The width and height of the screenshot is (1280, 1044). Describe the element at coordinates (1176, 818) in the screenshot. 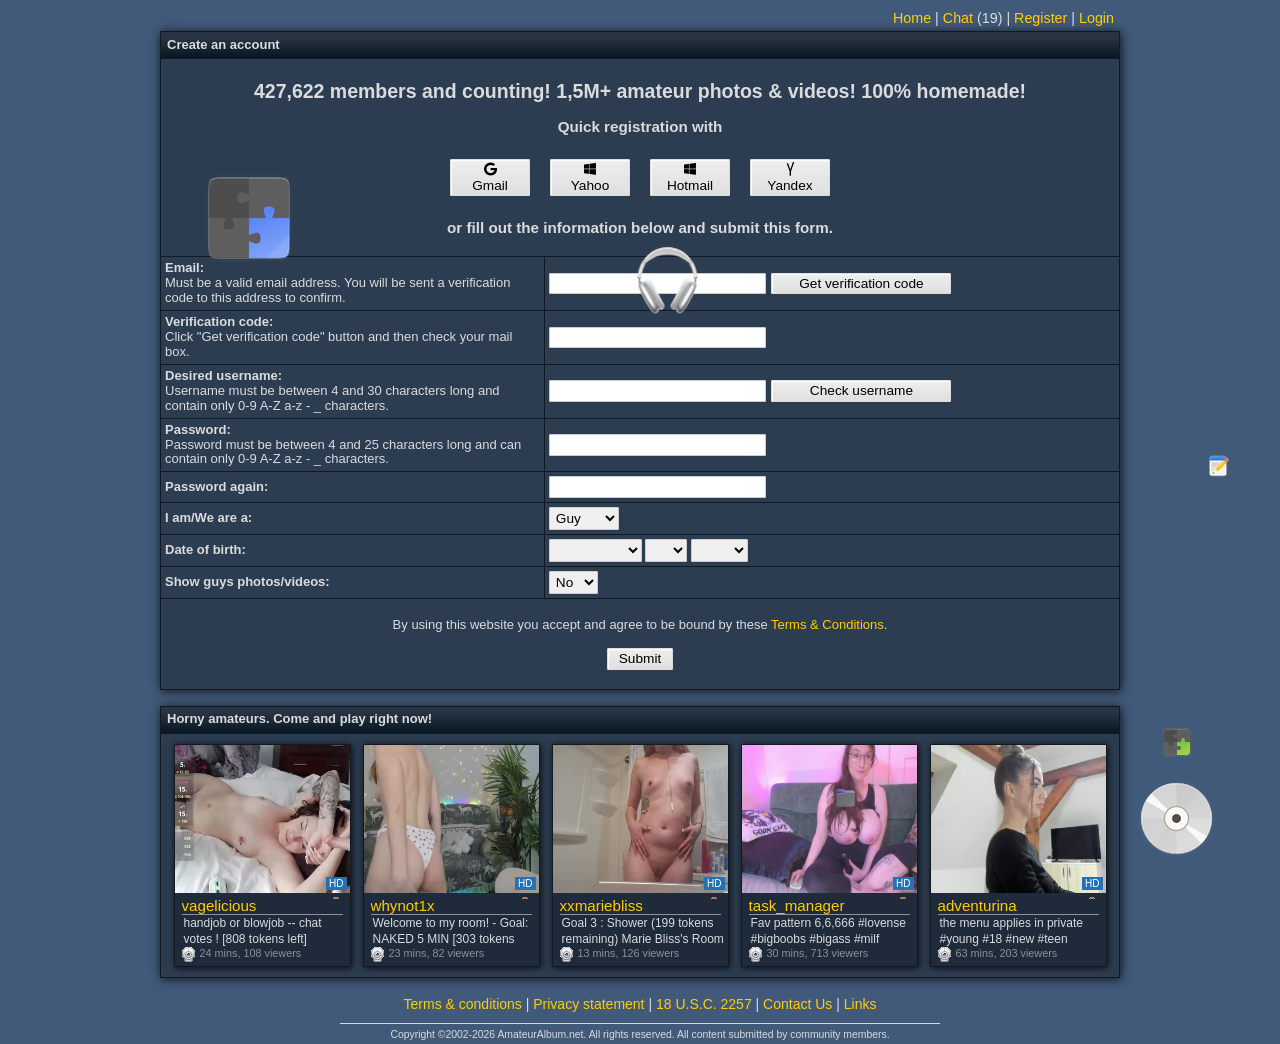

I see `indicates a rewritable DVD disc drive` at that location.